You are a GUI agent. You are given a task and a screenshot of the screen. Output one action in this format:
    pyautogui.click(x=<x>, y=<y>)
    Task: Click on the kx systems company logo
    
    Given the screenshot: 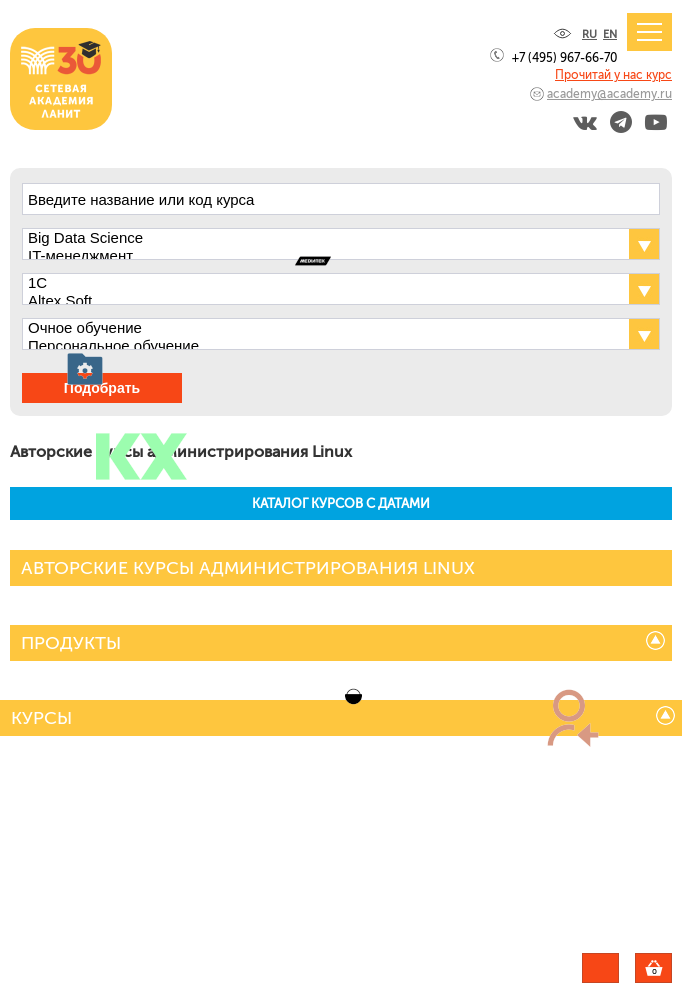 What is the action you would take?
    pyautogui.click(x=141, y=456)
    